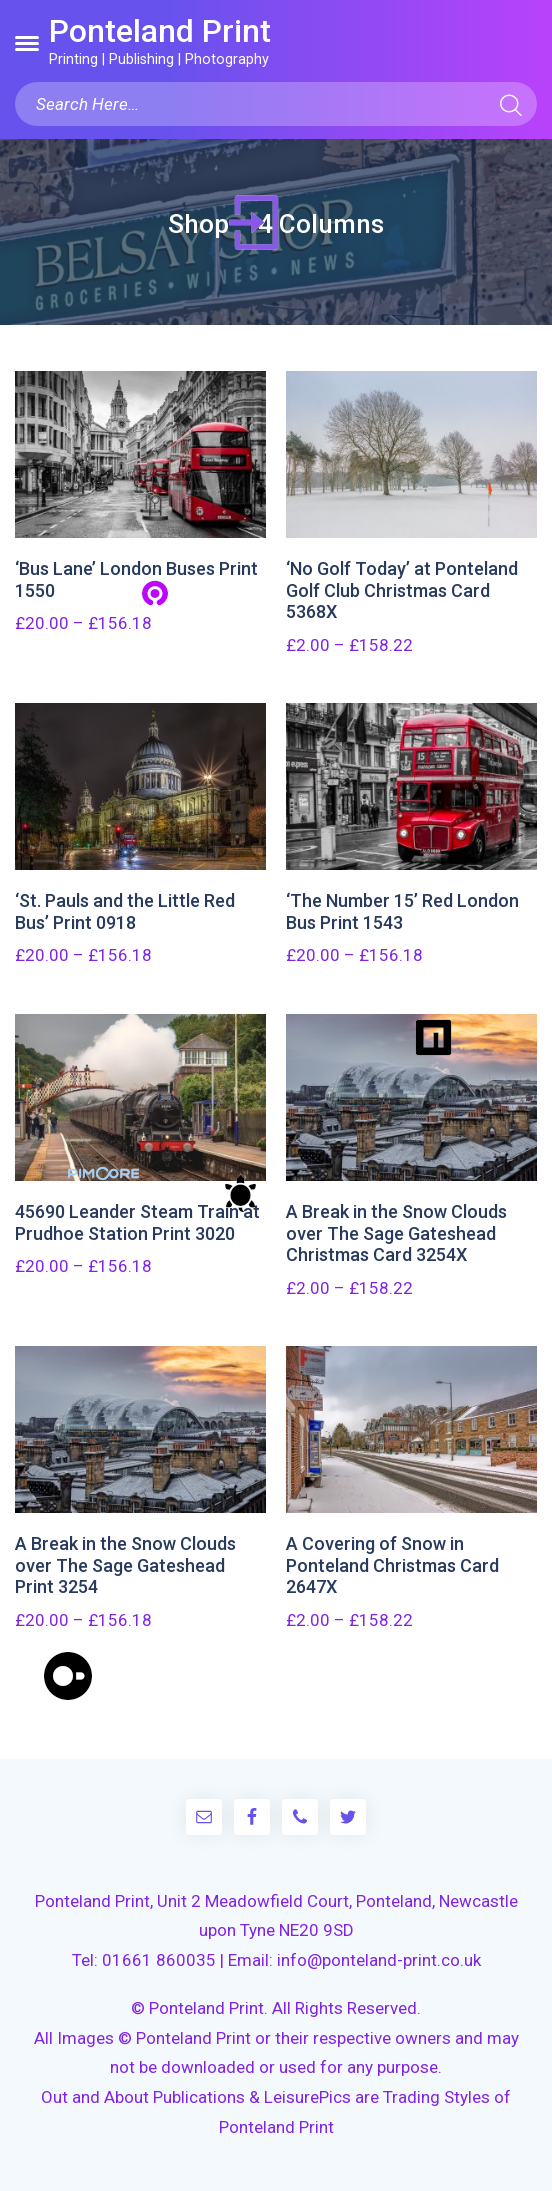 Image resolution: width=552 pixels, height=2191 pixels. What do you see at coordinates (433, 1037) in the screenshot?
I see `npm (node package manager) logo` at bounding box center [433, 1037].